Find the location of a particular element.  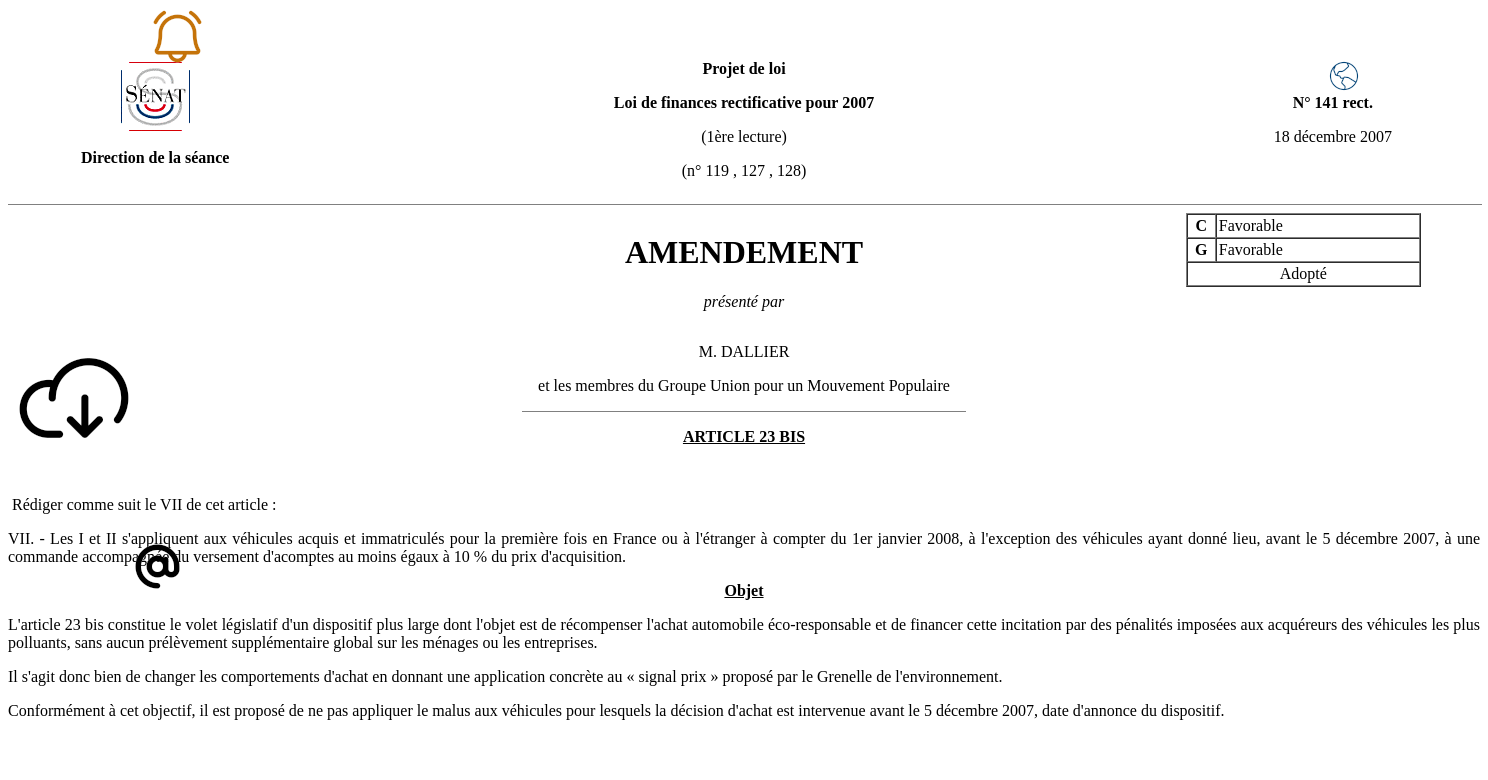

enter an email address is located at coordinates (157, 566).